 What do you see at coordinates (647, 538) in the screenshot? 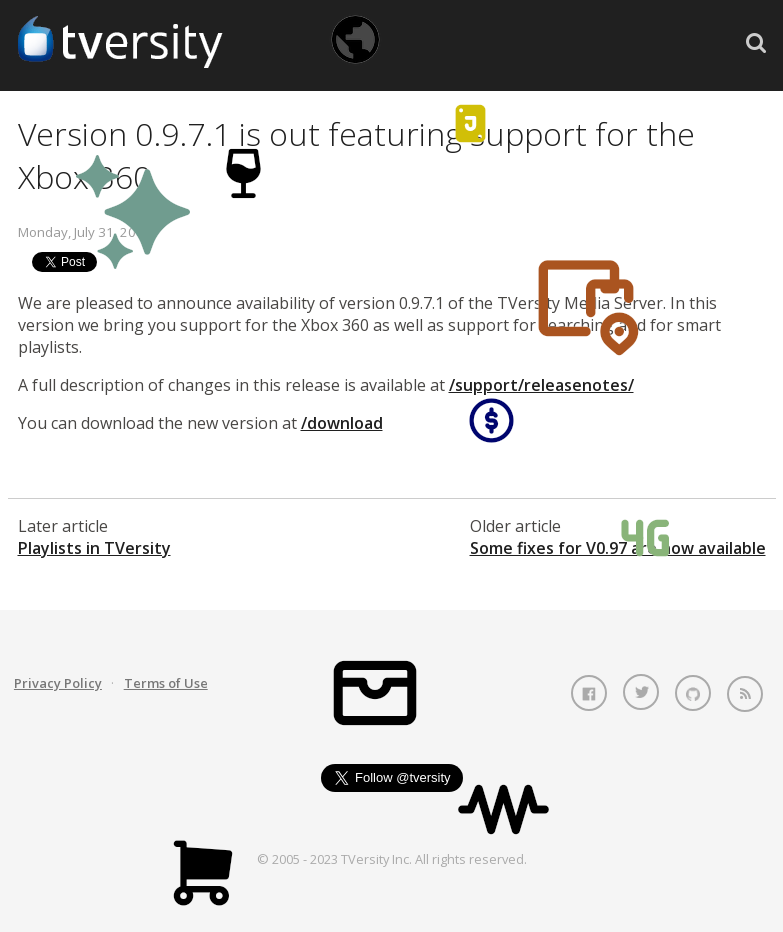
I see `indicates 4G cellular network connectivity` at bounding box center [647, 538].